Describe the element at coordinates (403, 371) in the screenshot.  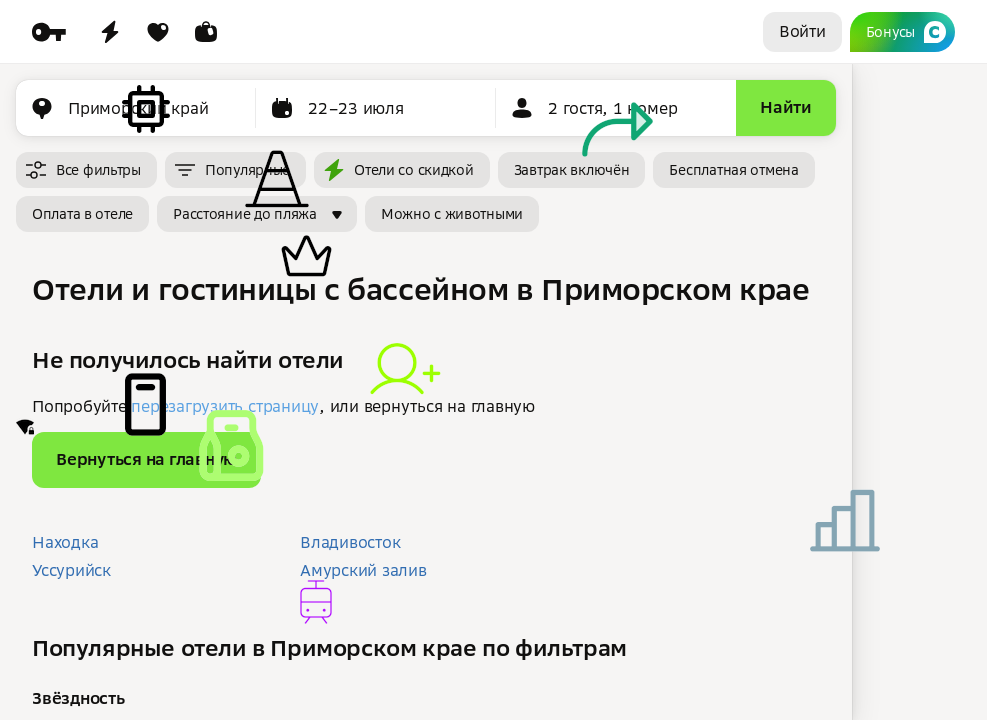
I see `add a new contact or friend` at that location.